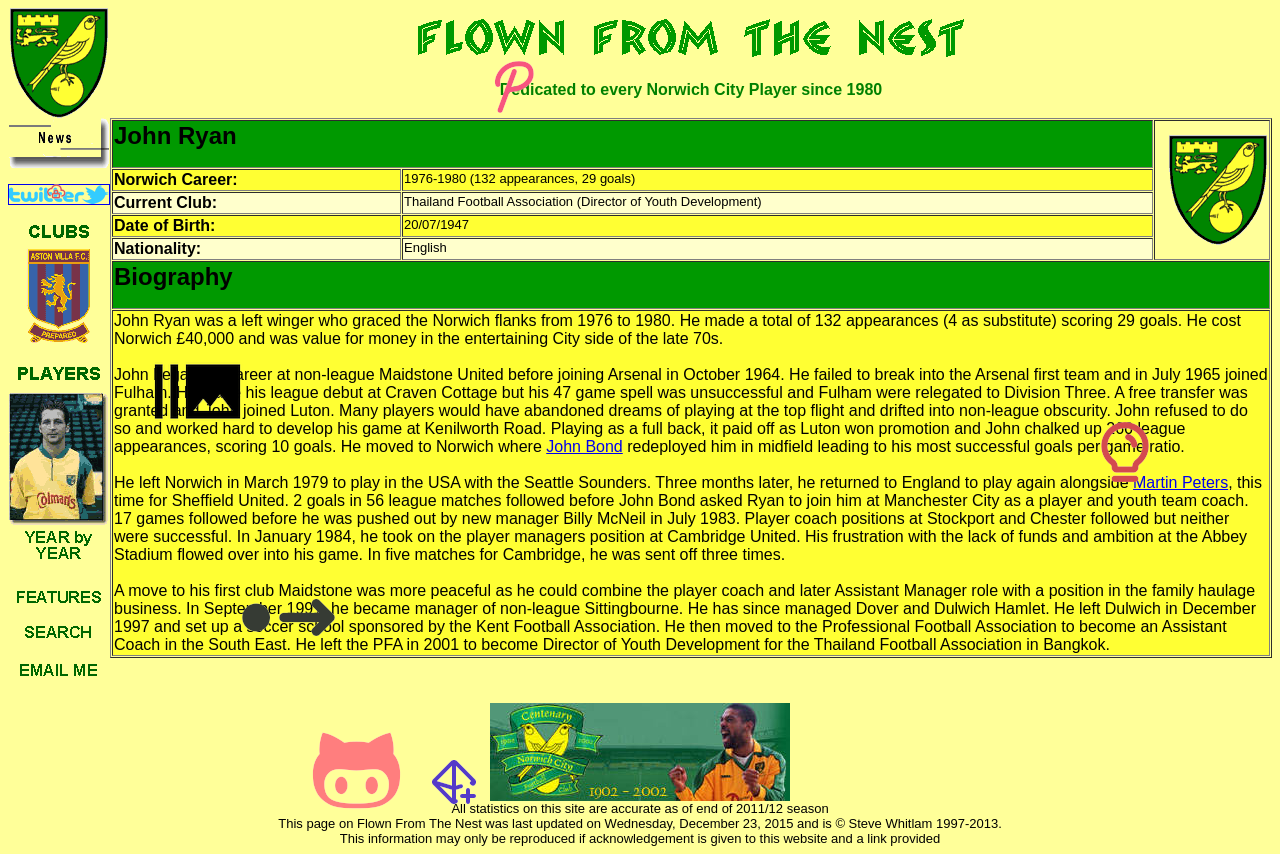 The height and width of the screenshot is (854, 1280). What do you see at coordinates (356, 770) in the screenshot?
I see `view GitHub profile or repository` at bounding box center [356, 770].